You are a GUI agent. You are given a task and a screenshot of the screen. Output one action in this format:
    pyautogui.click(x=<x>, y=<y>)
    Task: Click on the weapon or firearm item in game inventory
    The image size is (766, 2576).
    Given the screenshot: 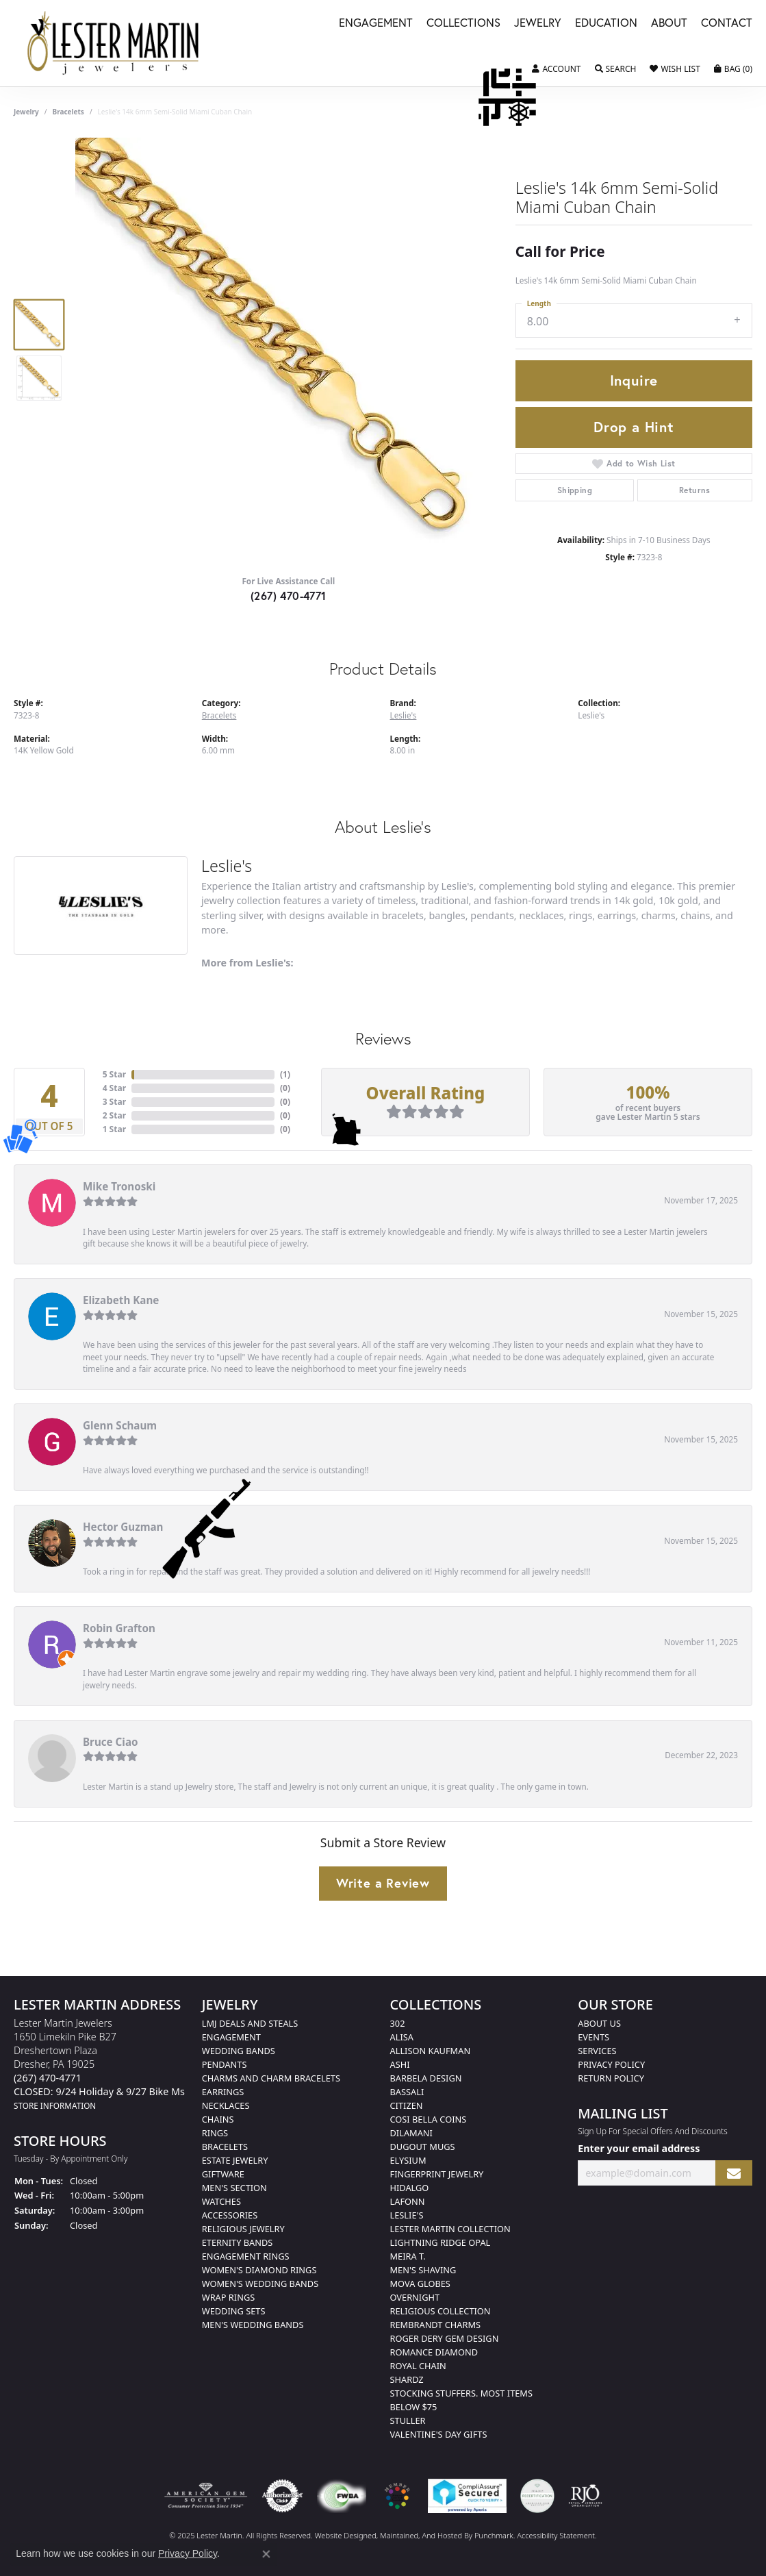 What is the action you would take?
    pyautogui.click(x=207, y=1529)
    